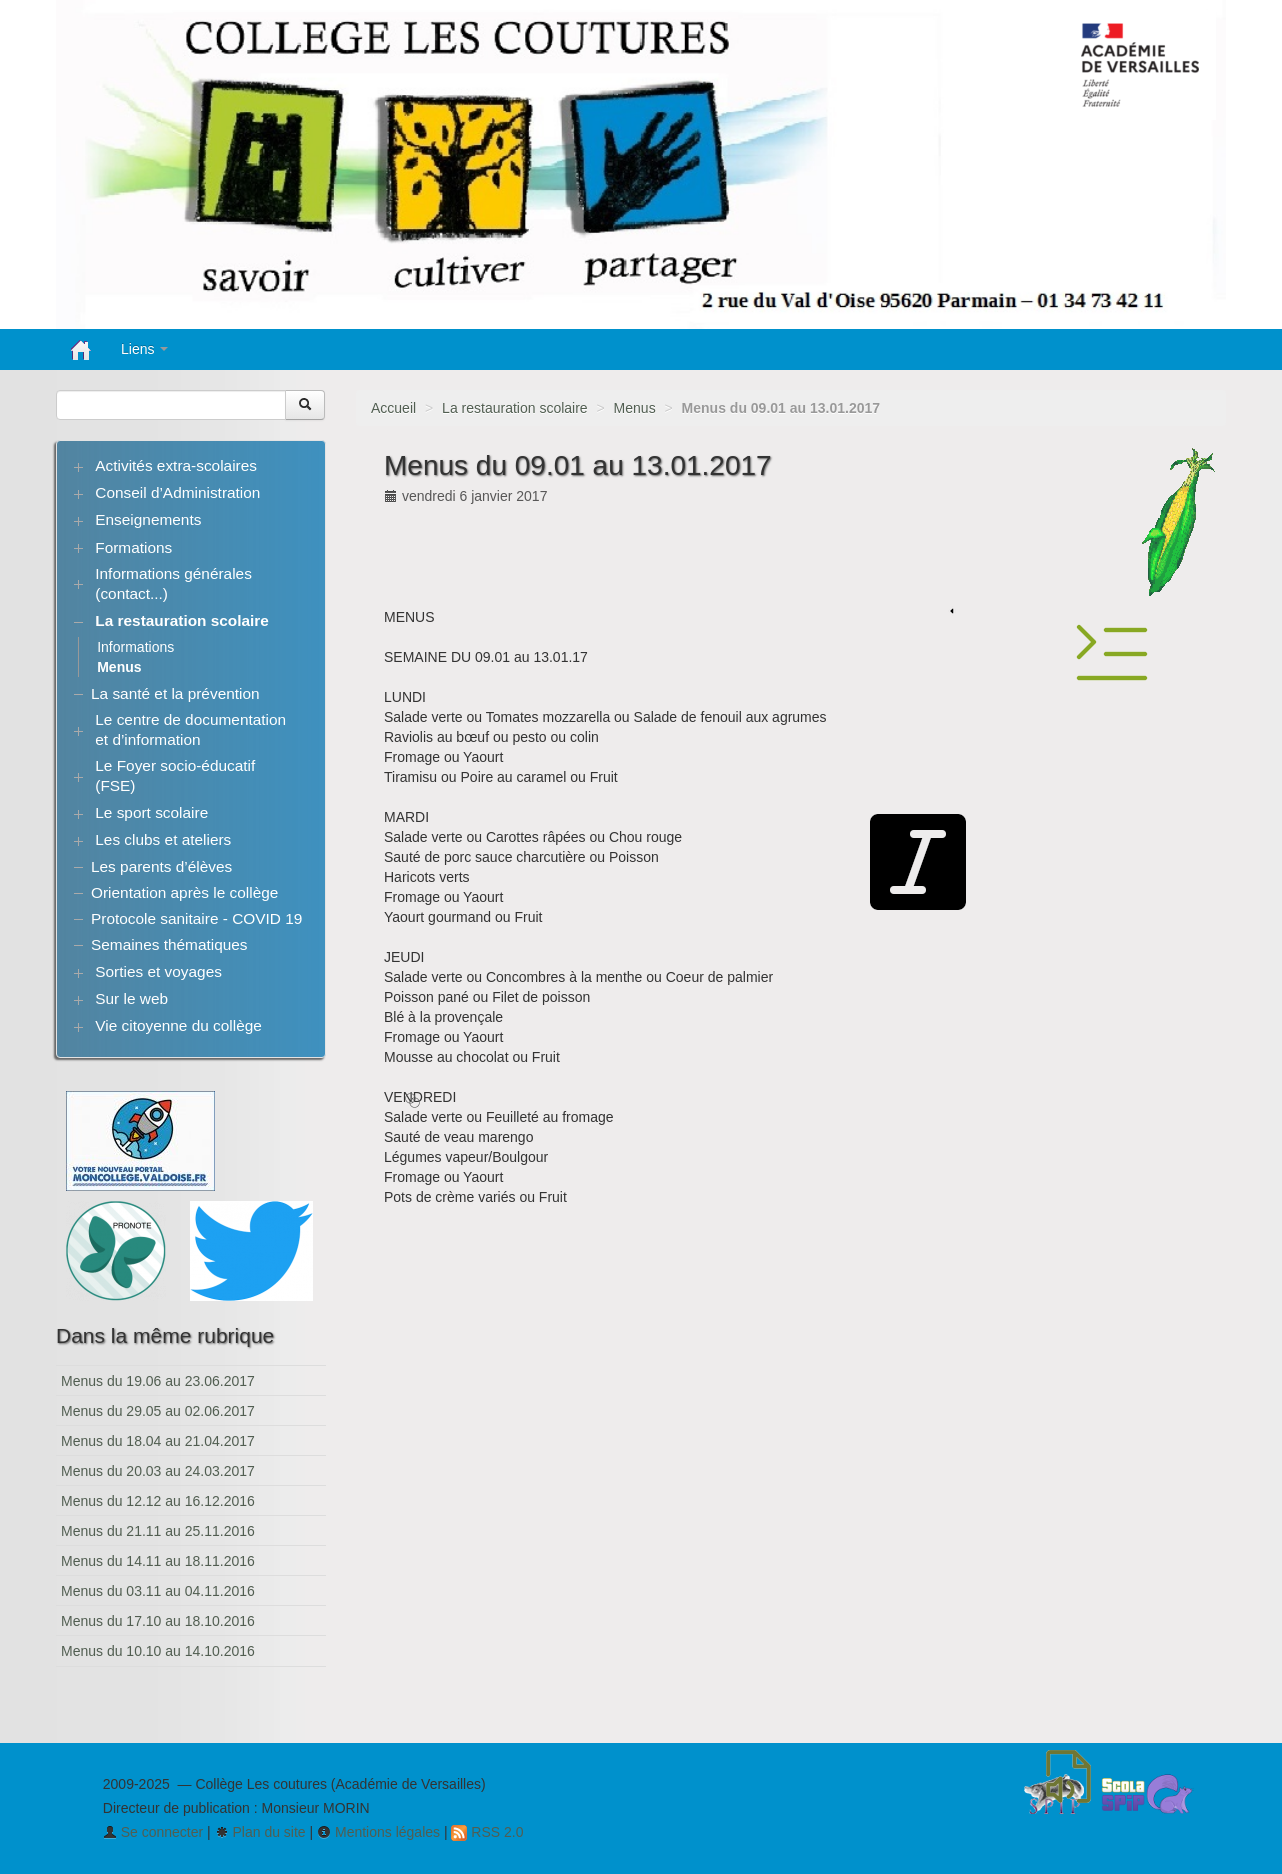  What do you see at coordinates (1068, 1776) in the screenshot?
I see `open an audio file` at bounding box center [1068, 1776].